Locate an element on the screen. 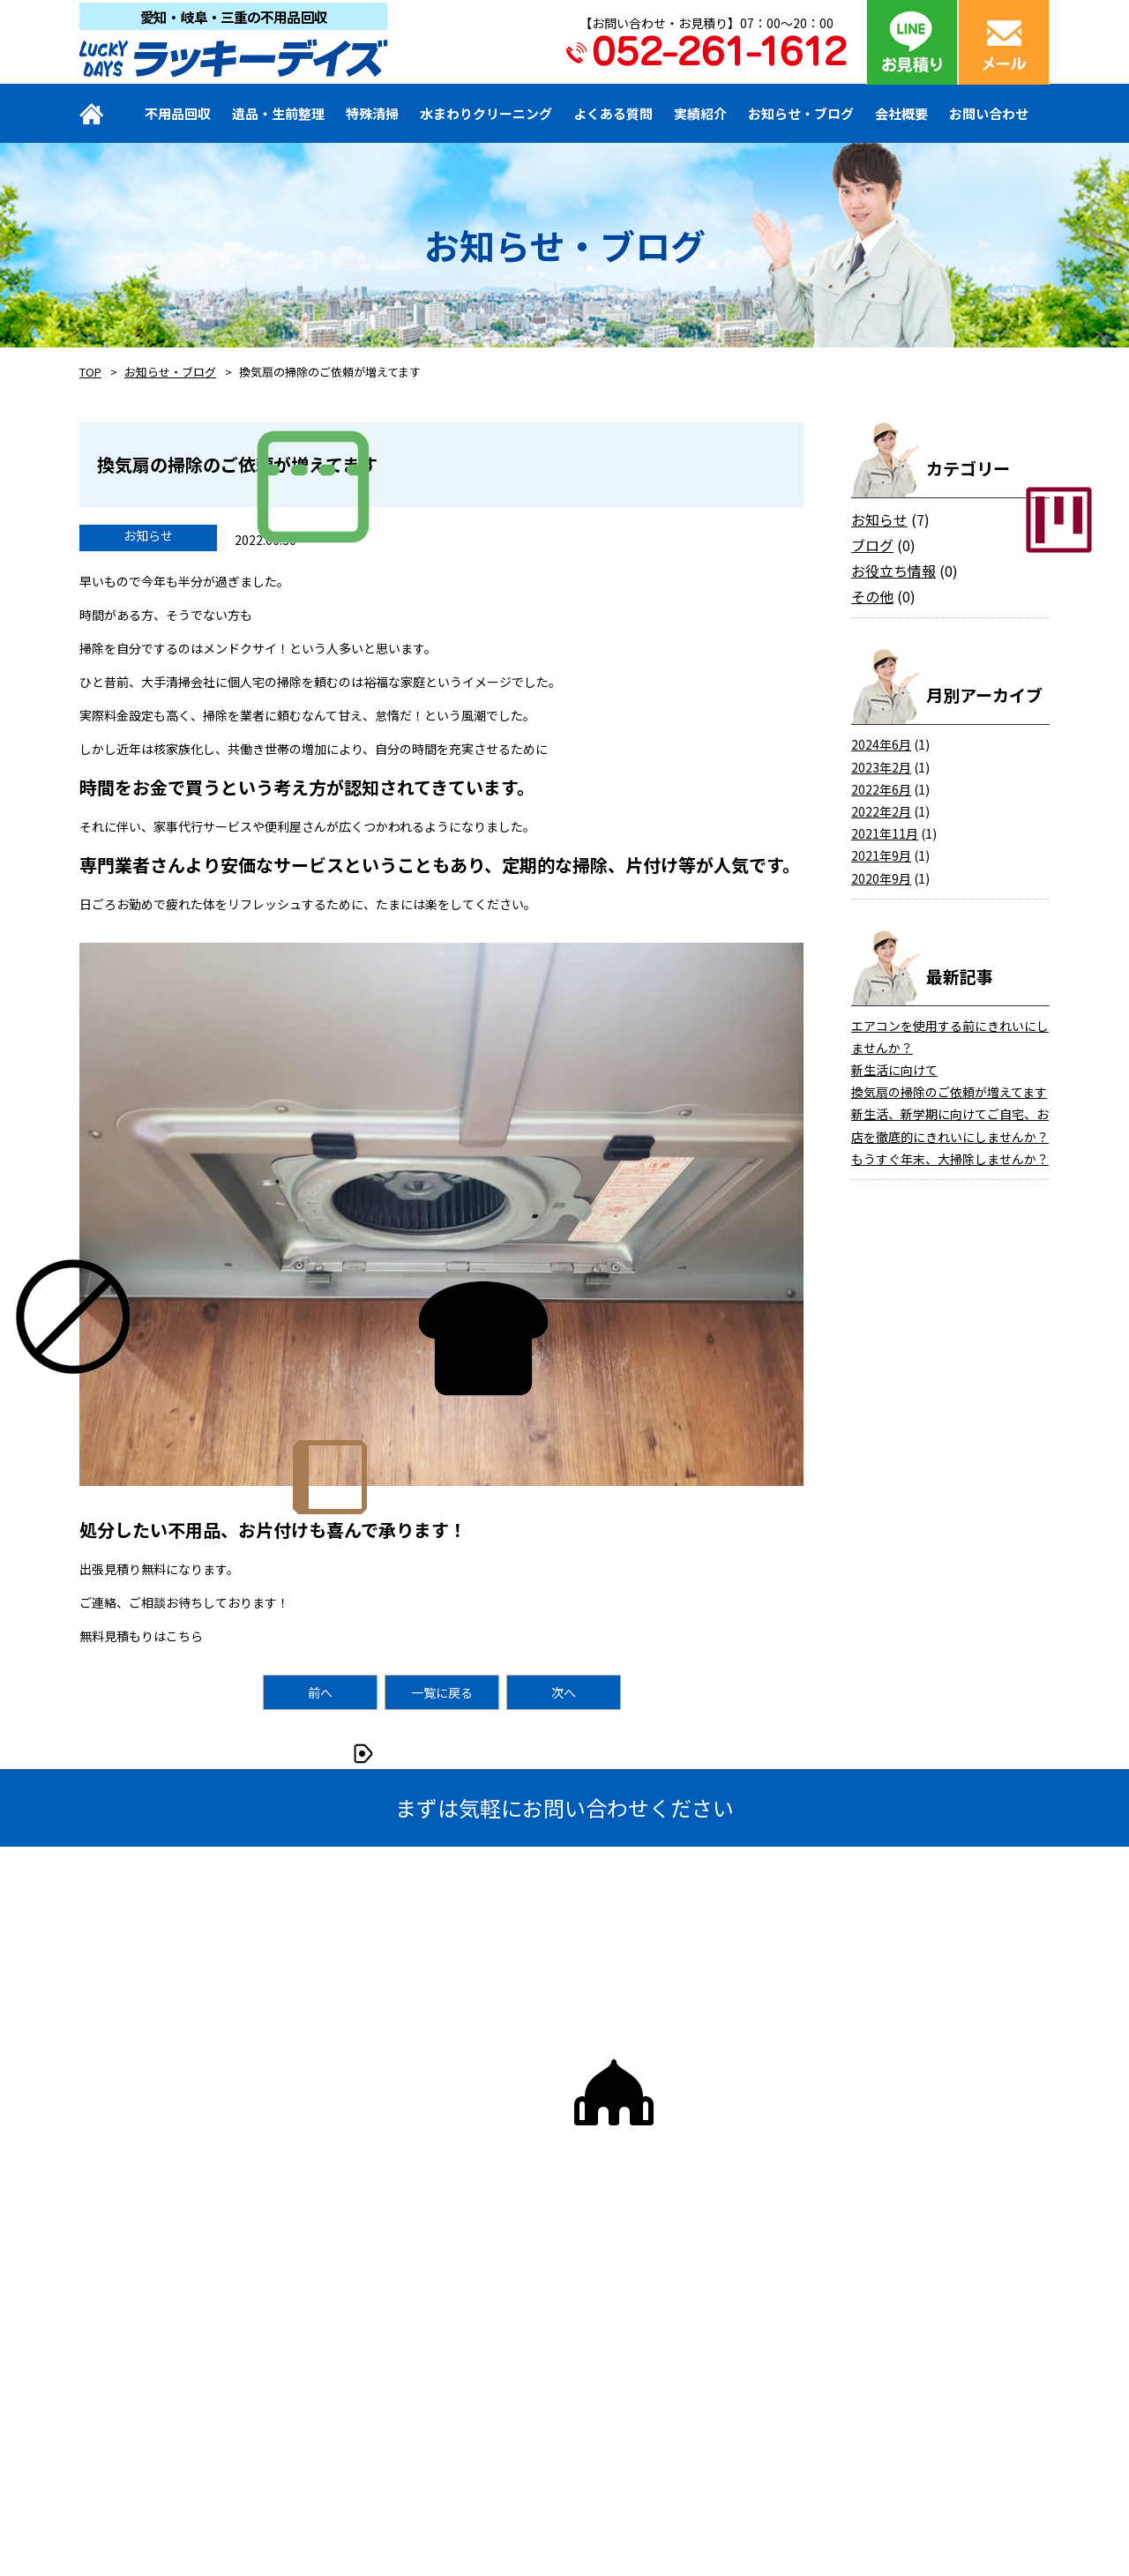 This screenshot has width=1129, height=2576. indicates a blocked or prohibited action is located at coordinates (73, 1317).